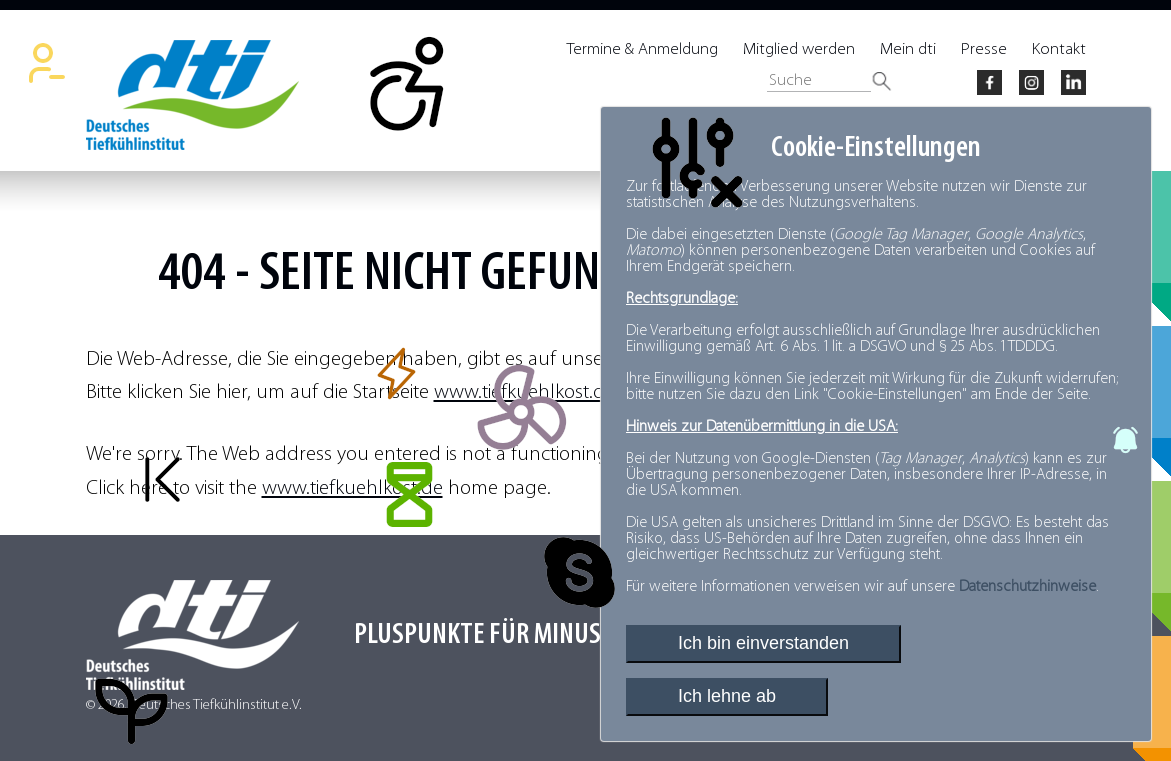 Image resolution: width=1171 pixels, height=761 pixels. Describe the element at coordinates (408, 85) in the screenshot. I see `indicates wheelchair accessible route or facility` at that location.